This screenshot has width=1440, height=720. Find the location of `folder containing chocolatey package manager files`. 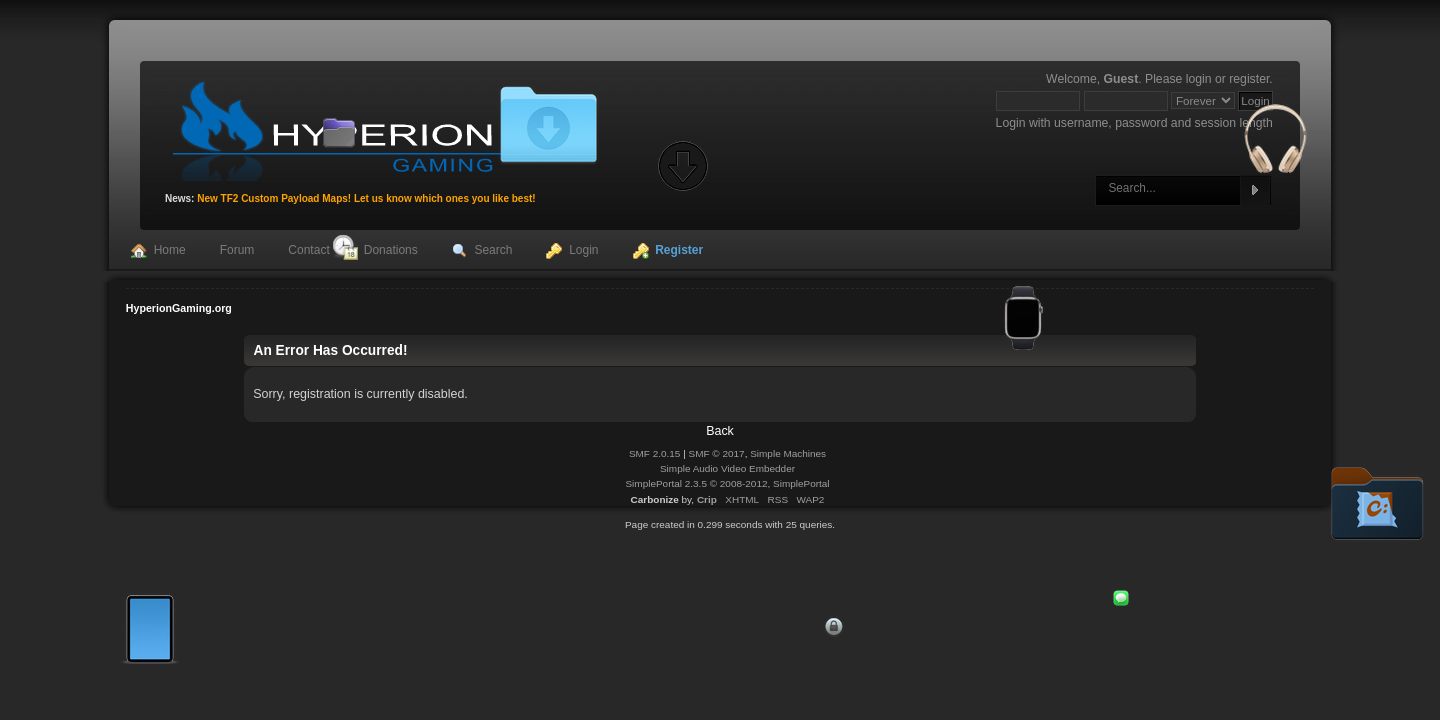

folder containing chocolatey package manager files is located at coordinates (1377, 506).